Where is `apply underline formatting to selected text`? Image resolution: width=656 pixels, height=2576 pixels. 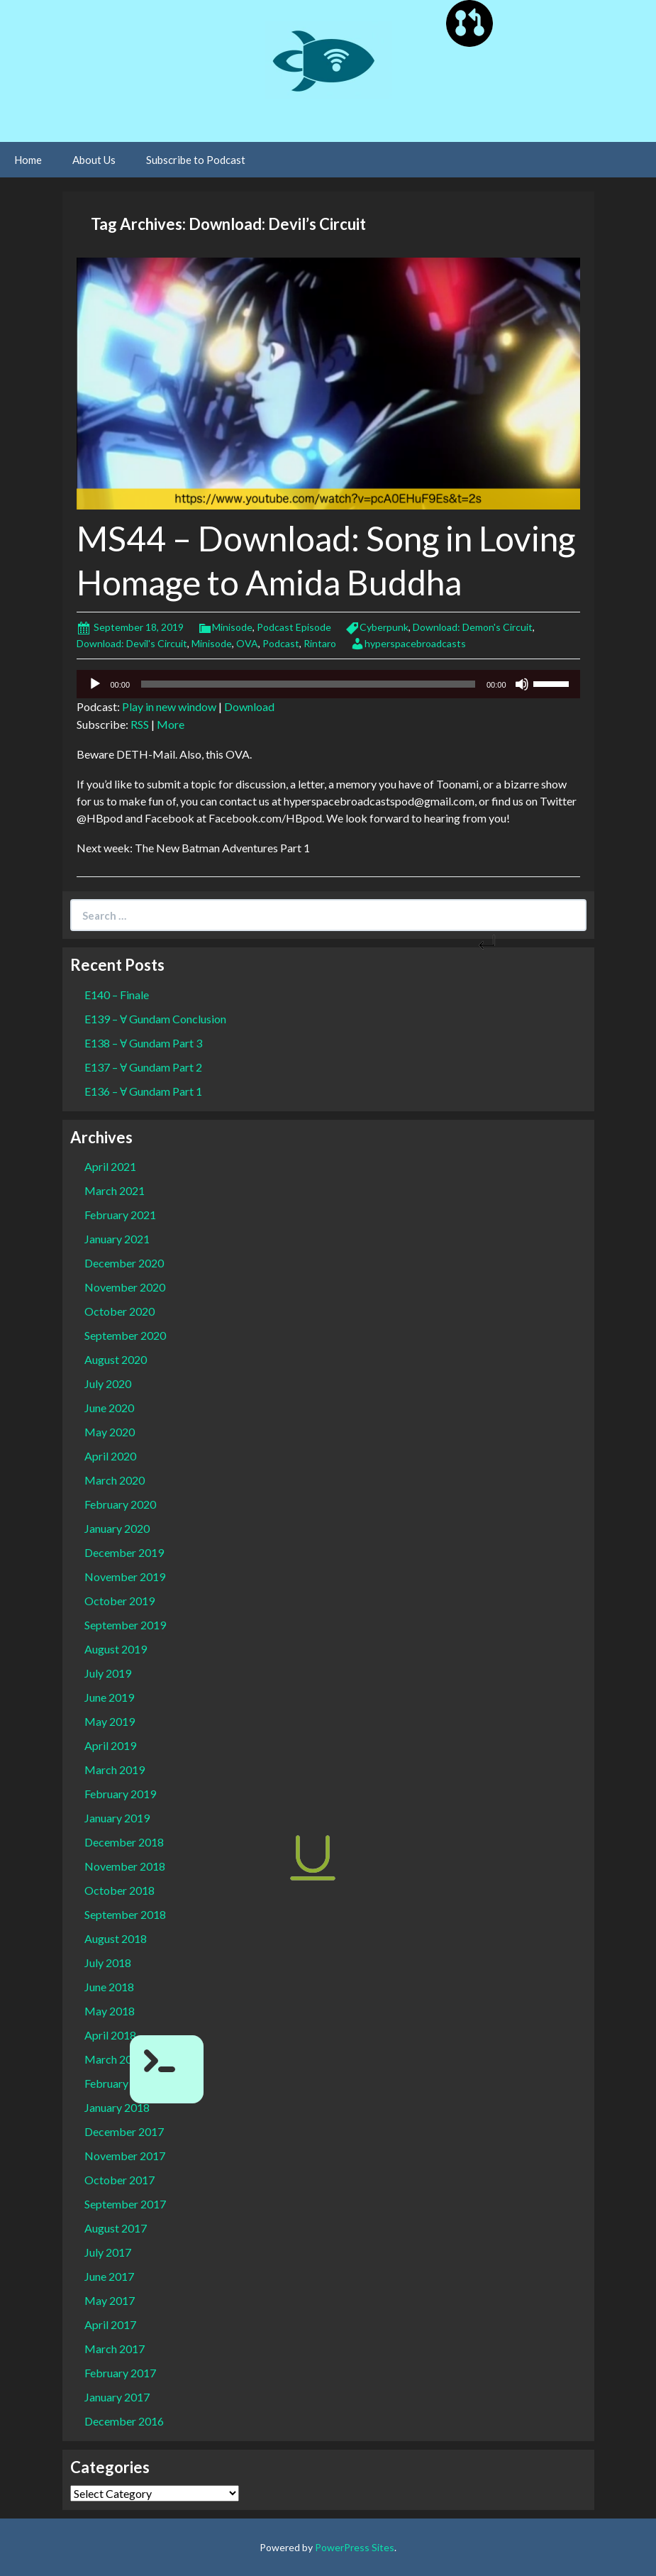
apply underline formatting to selected text is located at coordinates (313, 1858).